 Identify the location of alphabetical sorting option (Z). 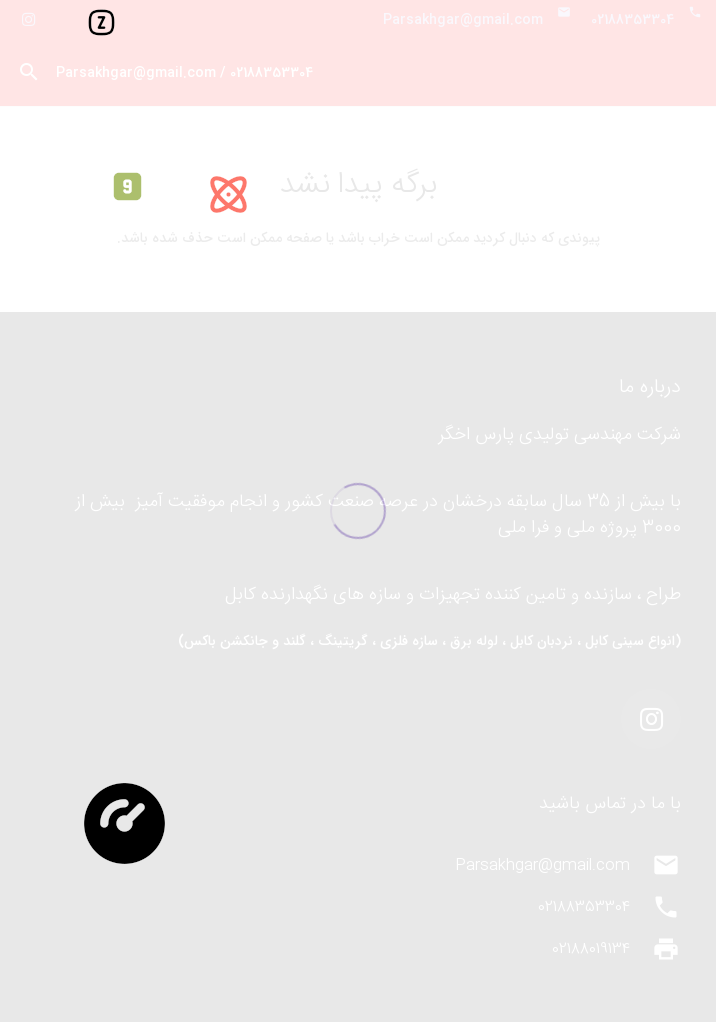
(101, 22).